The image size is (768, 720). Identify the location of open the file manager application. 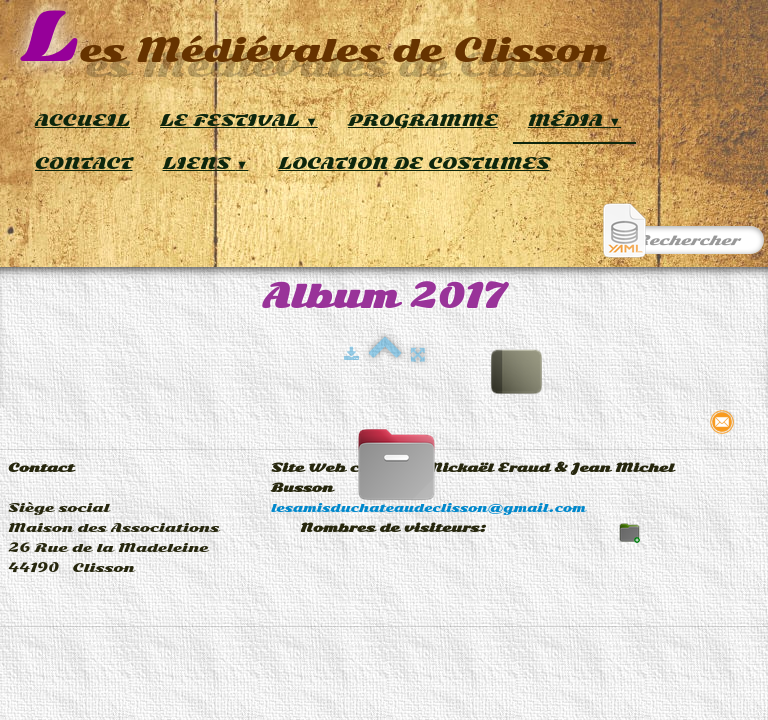
(396, 464).